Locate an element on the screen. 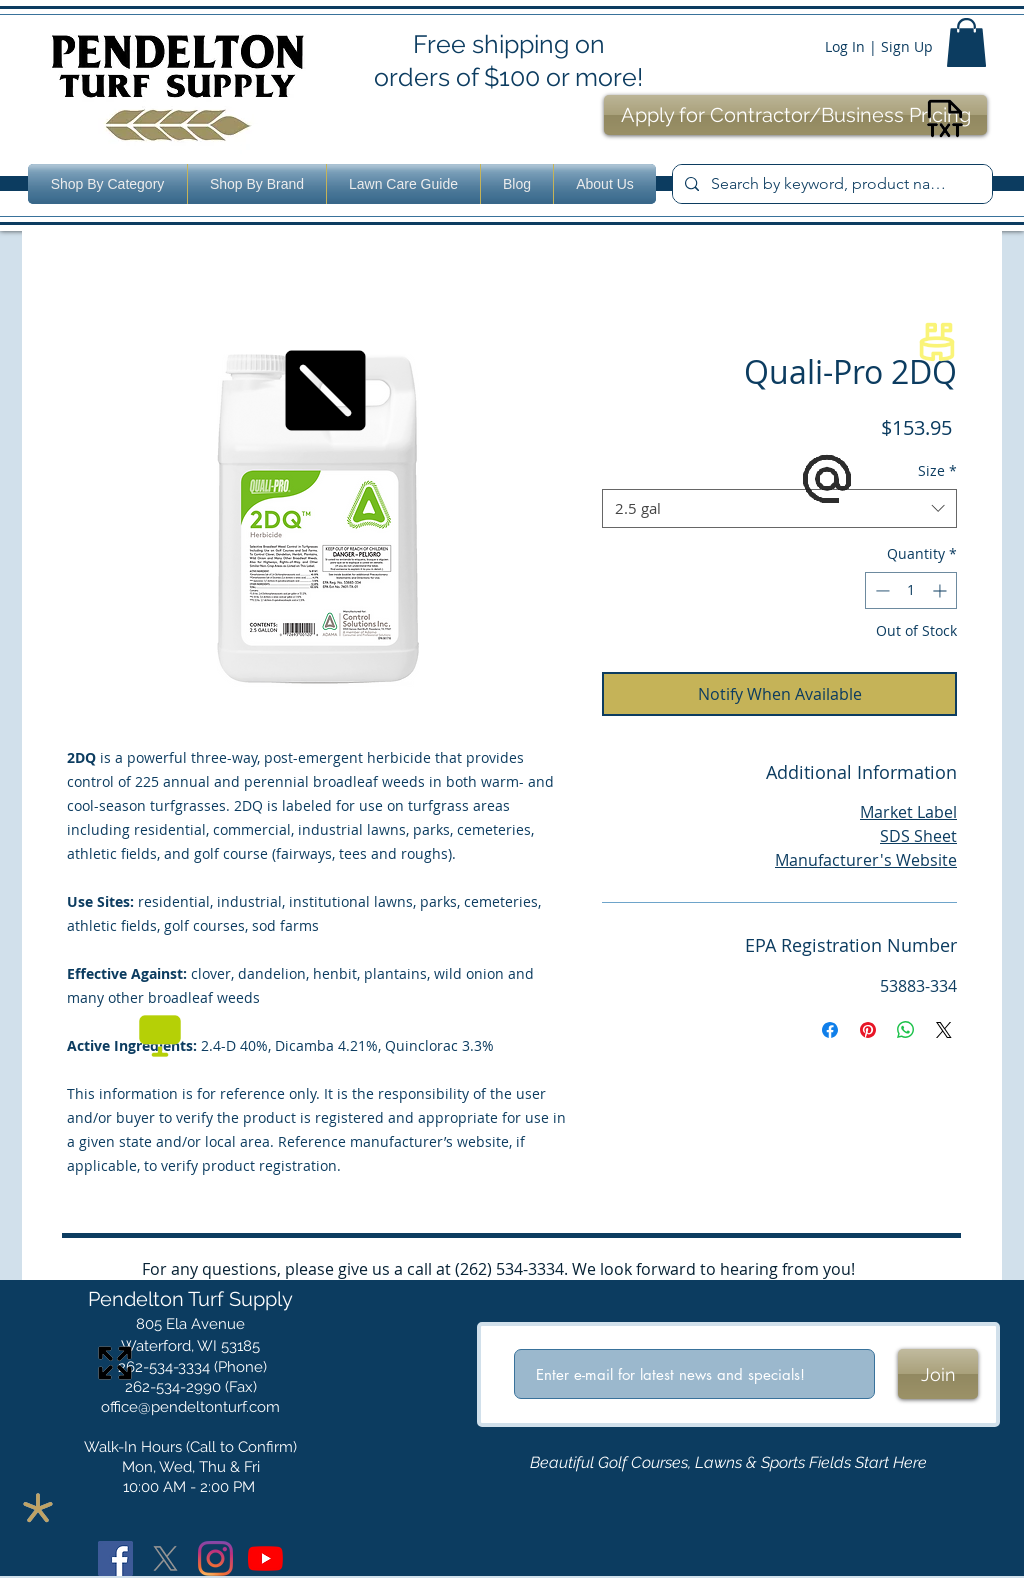 Image resolution: width=1024 pixels, height=1578 pixels. open a text file is located at coordinates (945, 120).